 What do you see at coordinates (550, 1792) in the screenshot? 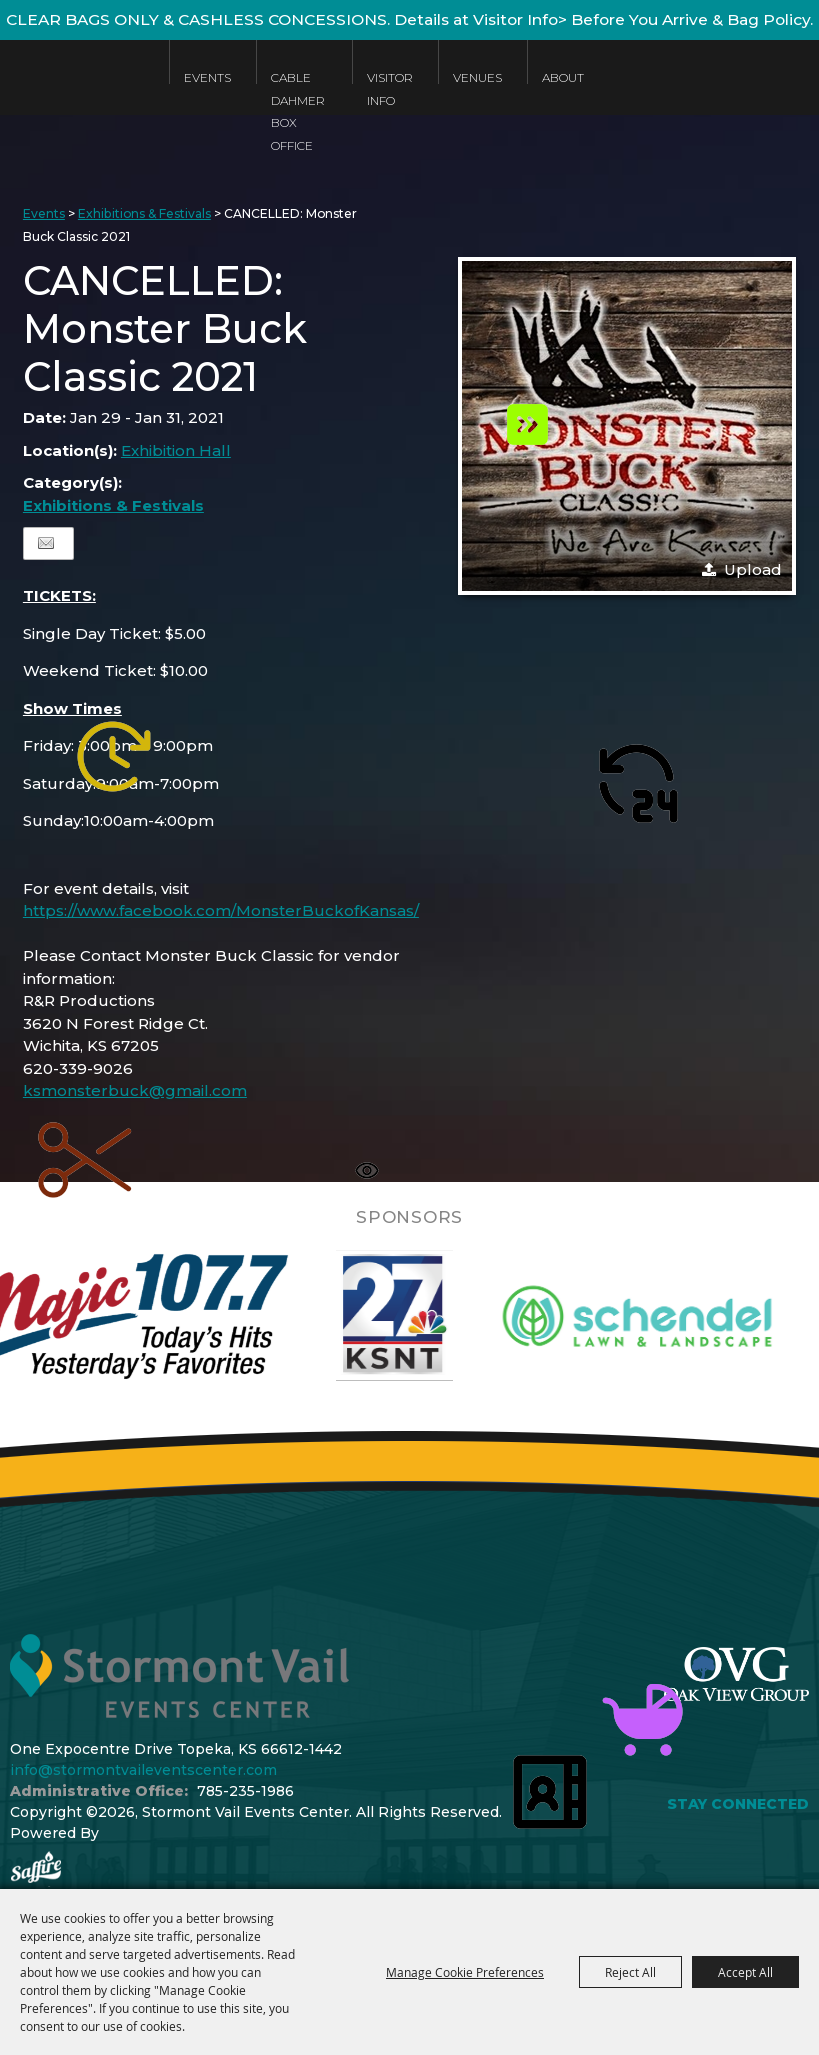
I see `open your contacts or address book` at bounding box center [550, 1792].